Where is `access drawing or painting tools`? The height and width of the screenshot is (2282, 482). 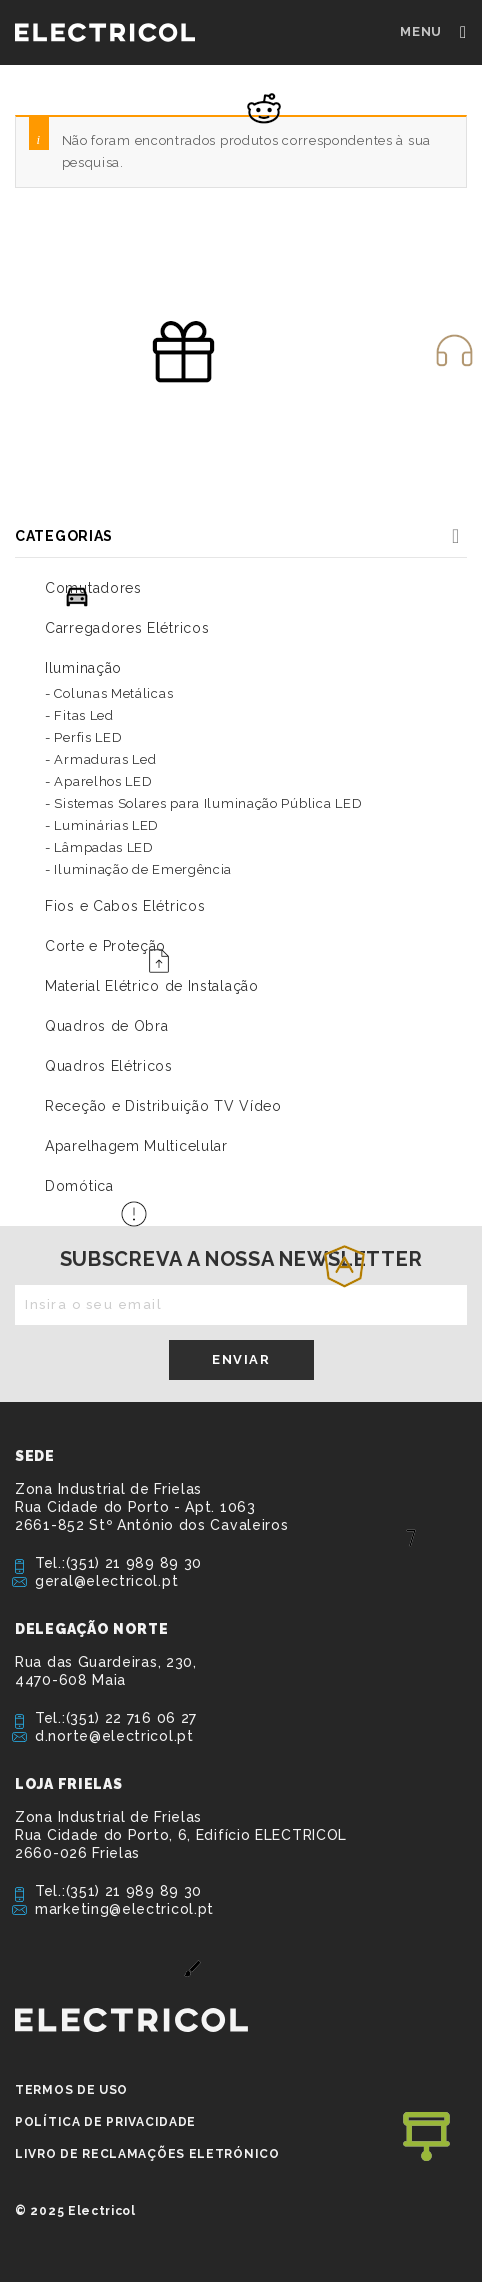 access drawing or painting tools is located at coordinates (192, 1968).